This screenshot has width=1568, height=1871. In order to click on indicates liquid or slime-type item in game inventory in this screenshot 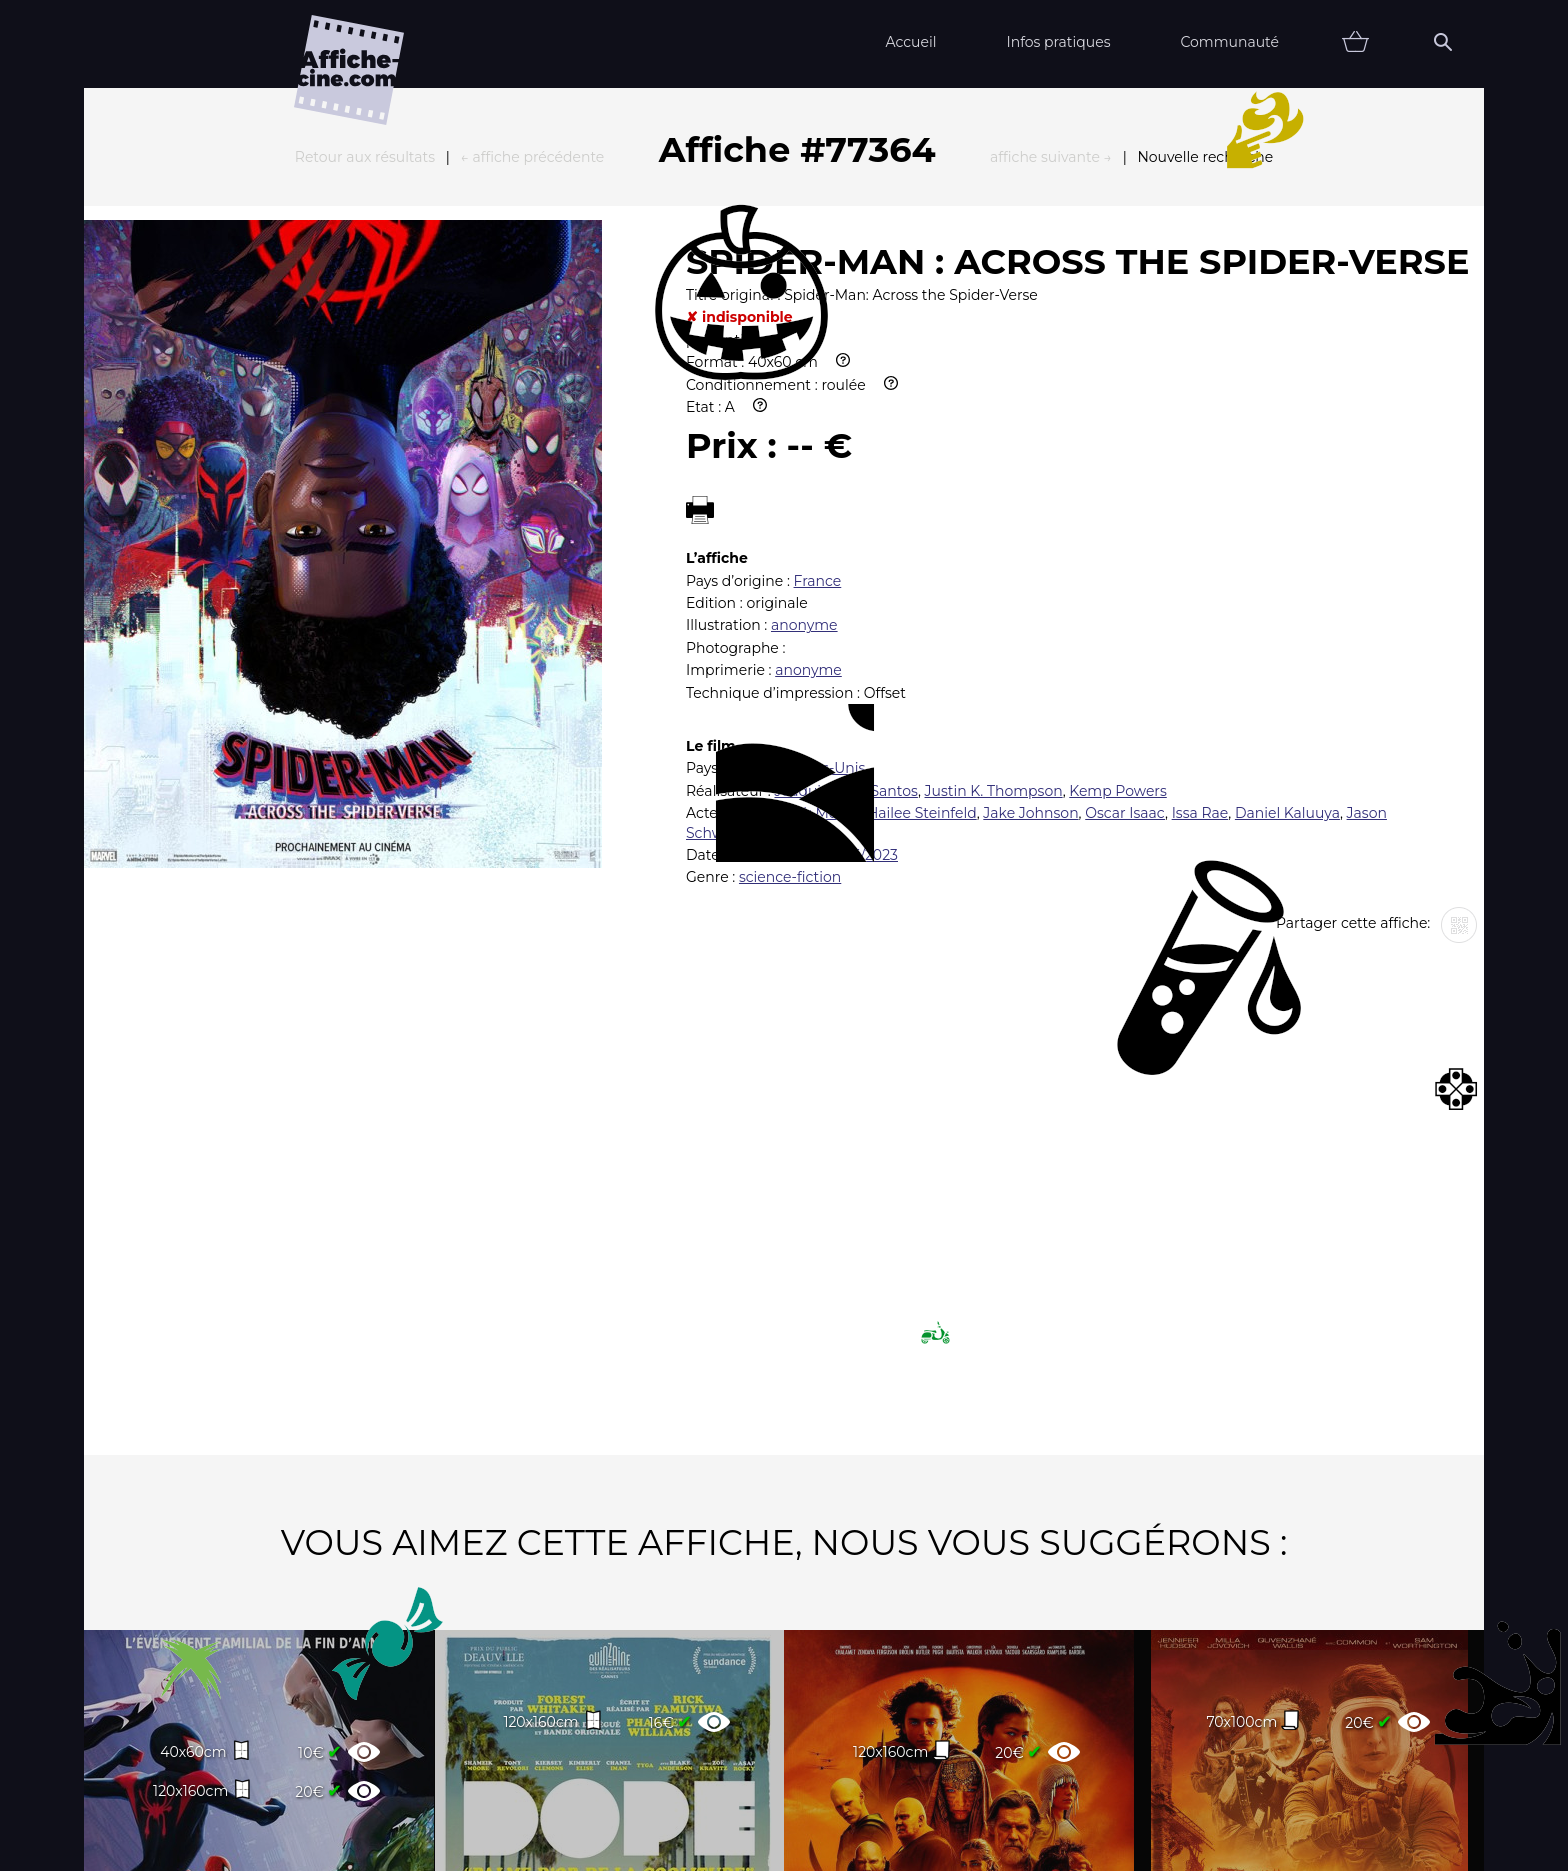, I will do `click(1498, 1682)`.